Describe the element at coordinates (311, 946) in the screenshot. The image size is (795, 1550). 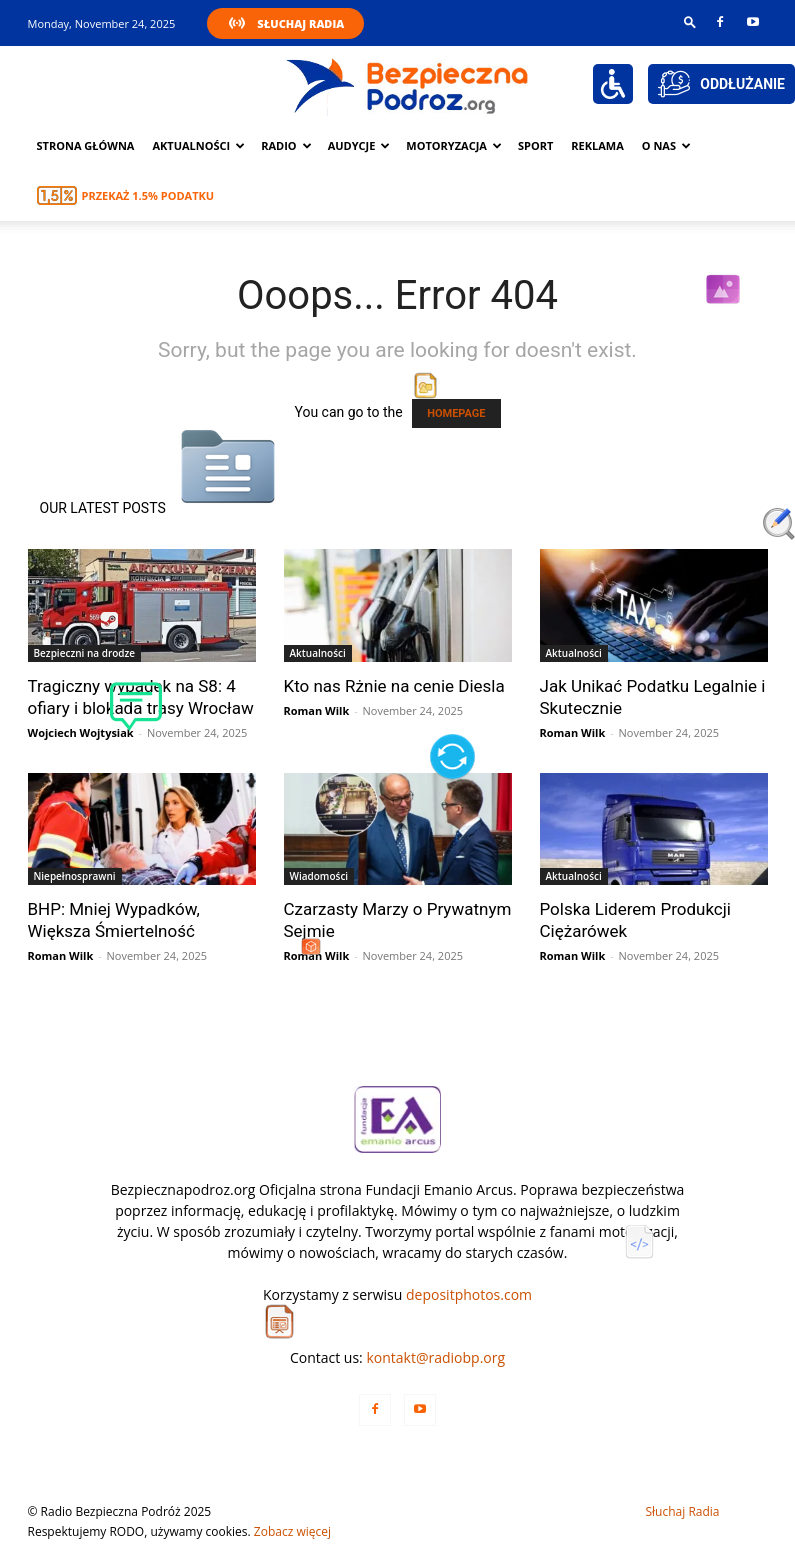
I see `a binary STL 3D model file` at that location.